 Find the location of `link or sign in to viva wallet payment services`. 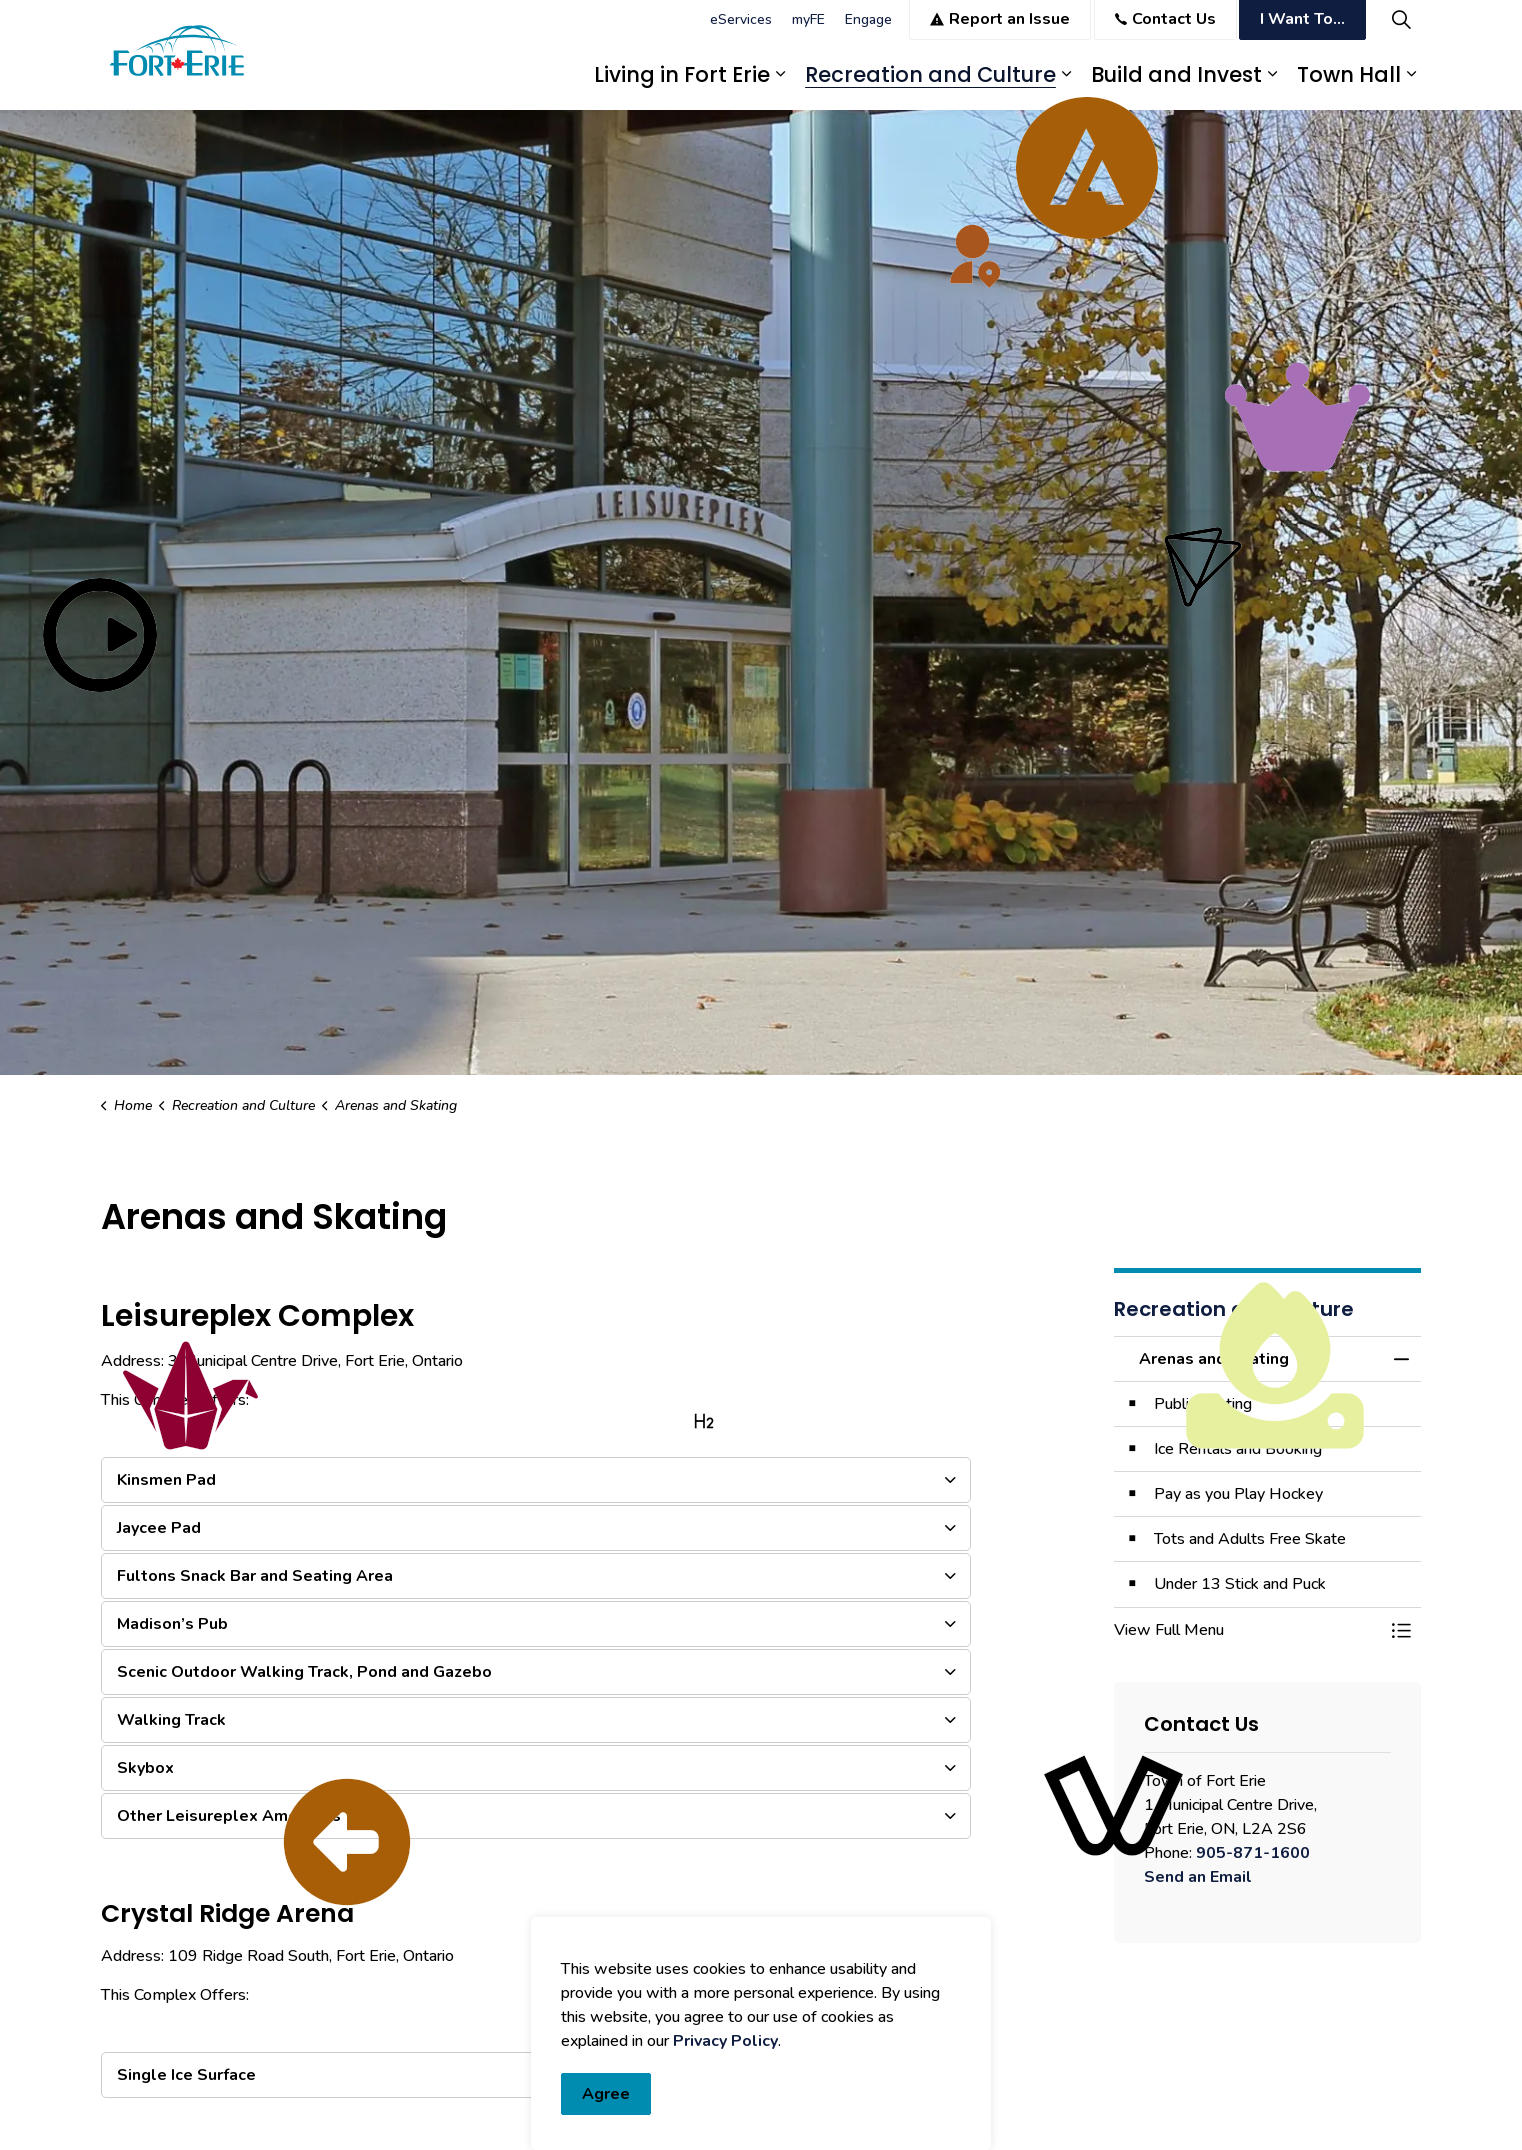

link or sign in to viva wallet payment services is located at coordinates (1113, 1805).